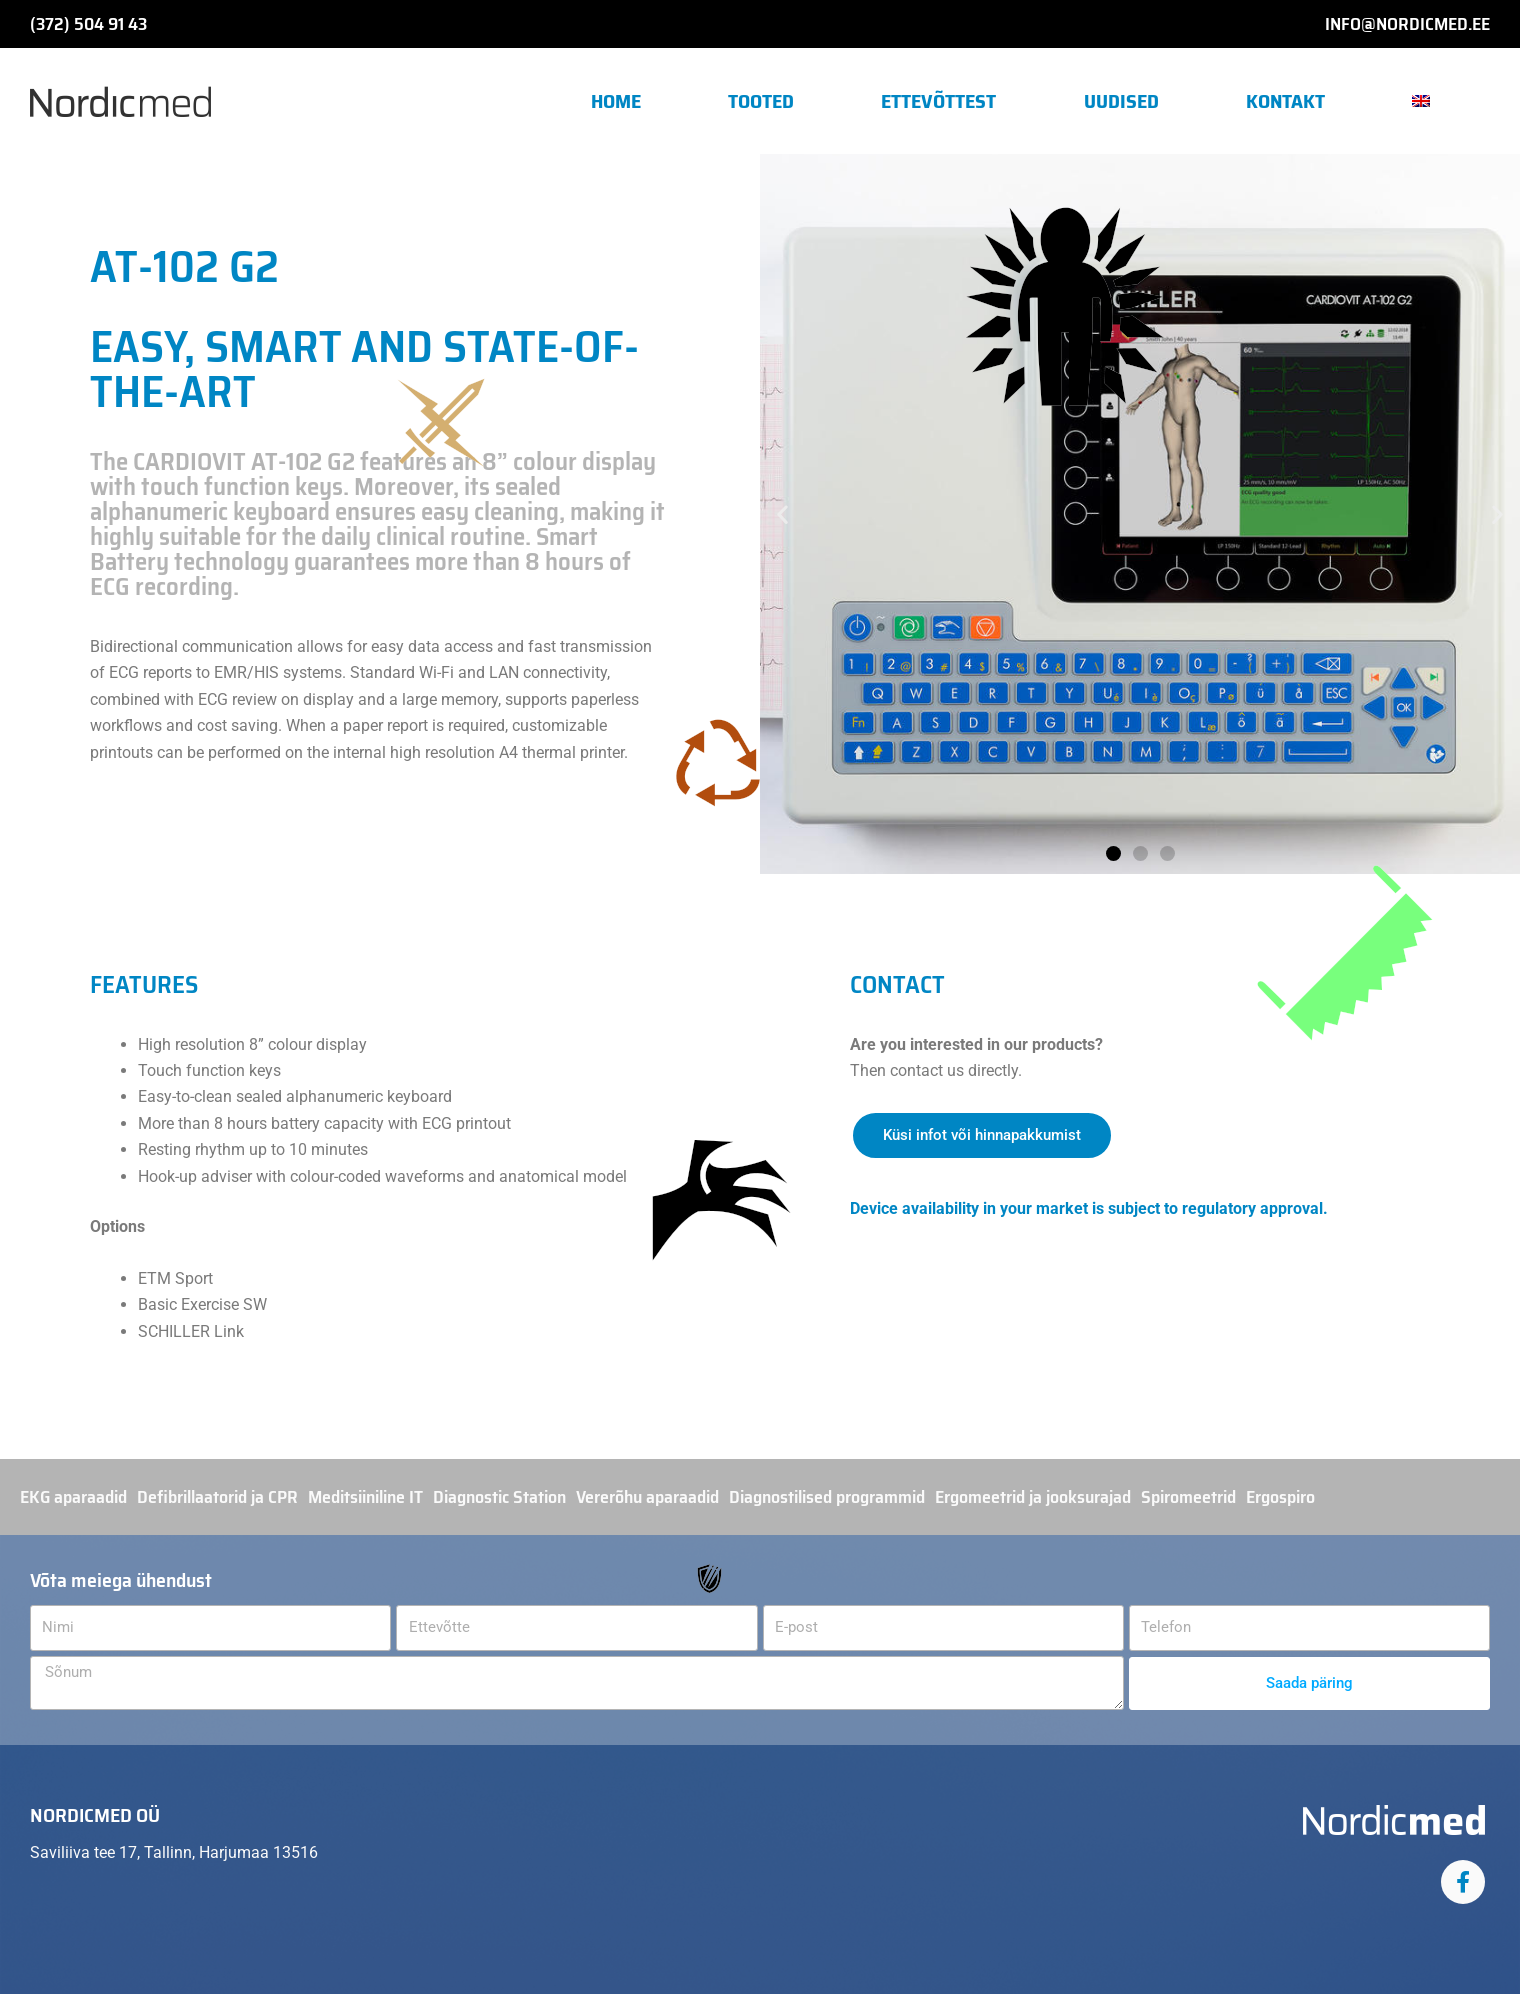 The height and width of the screenshot is (1994, 1520). Describe the element at coordinates (709, 1578) in the screenshot. I see `indicates disabled or inactive protection` at that location.